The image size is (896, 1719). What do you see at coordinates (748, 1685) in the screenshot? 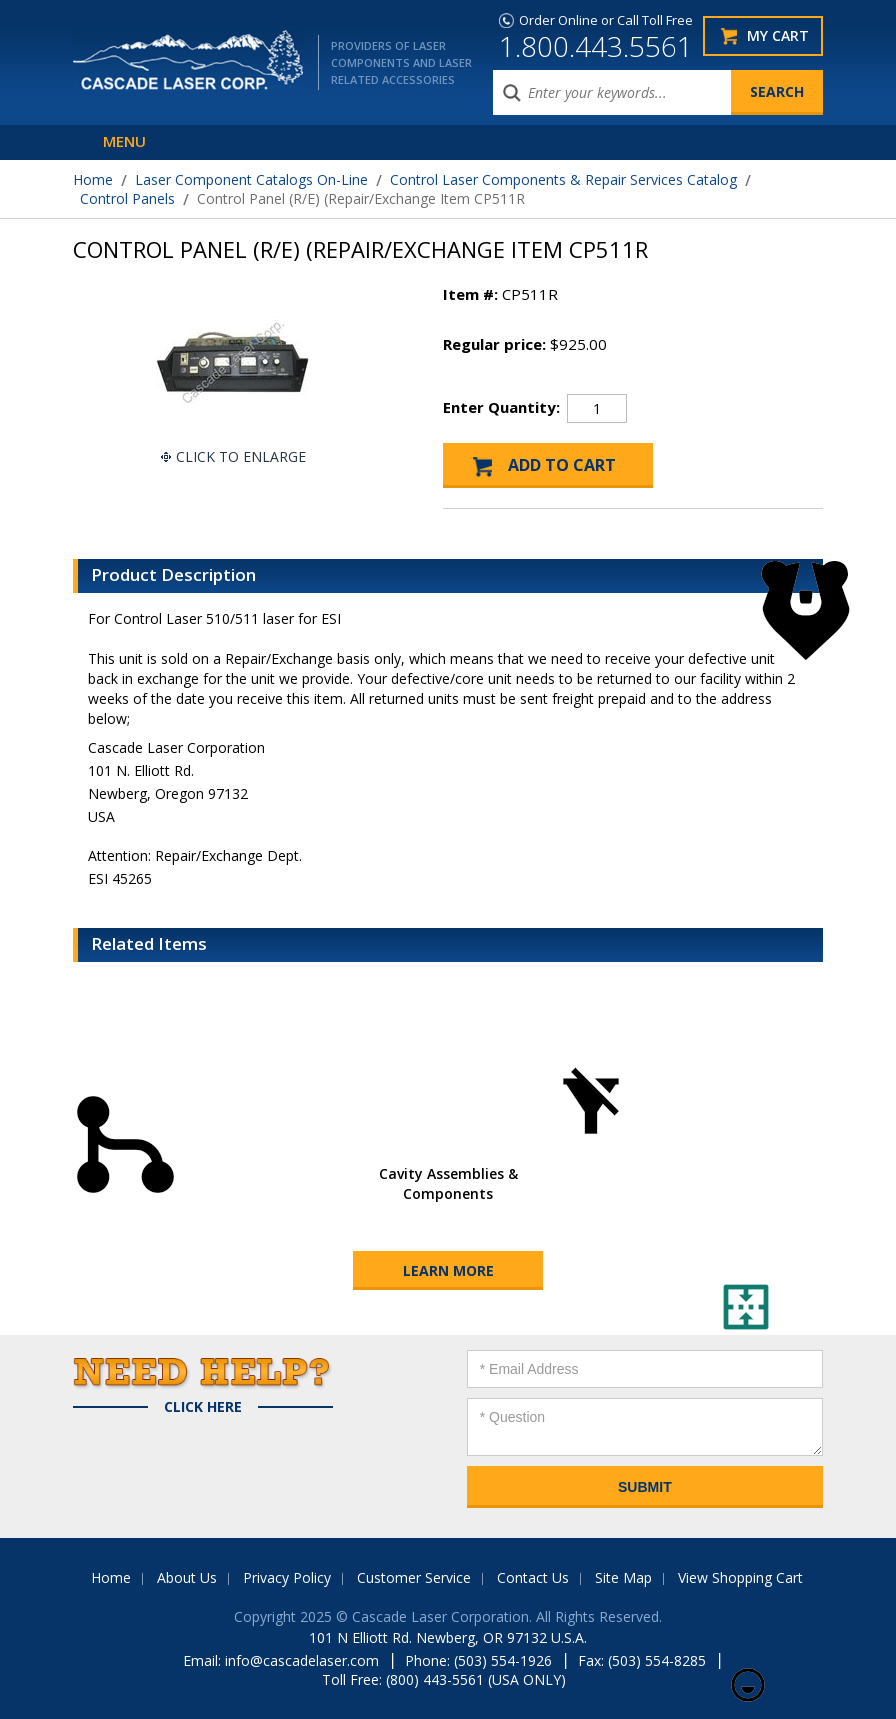
I see `add an emoji or reaction` at bounding box center [748, 1685].